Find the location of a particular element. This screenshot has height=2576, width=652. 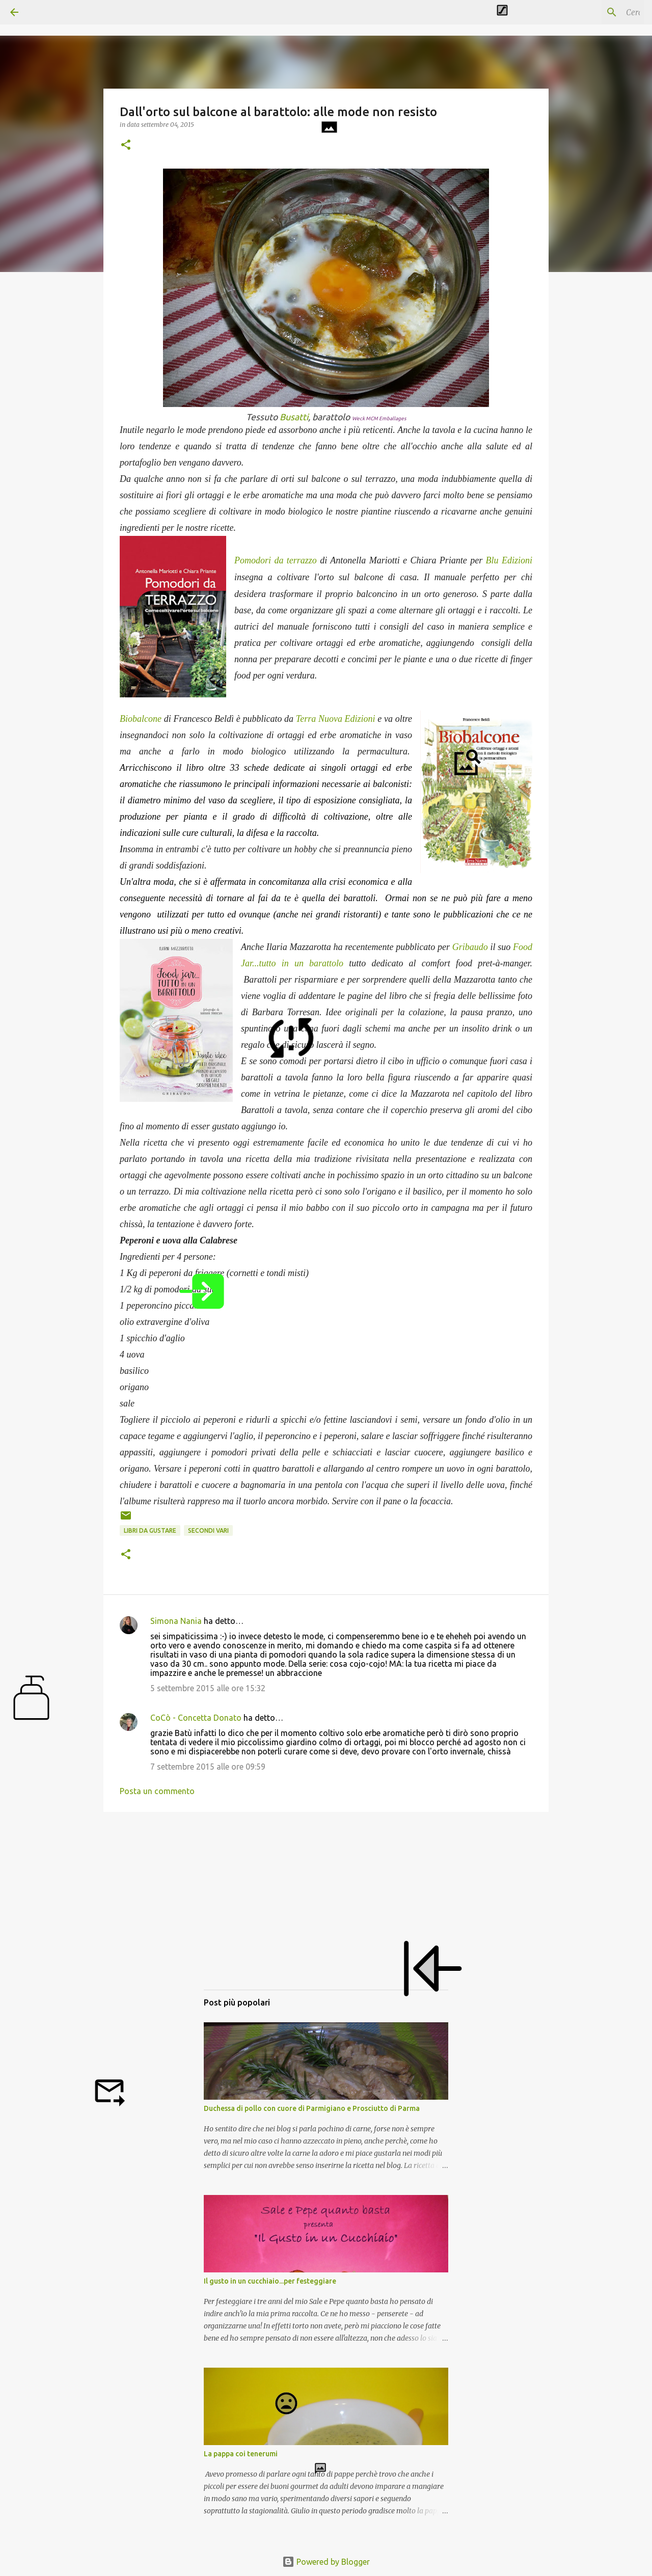

access hand washing or hygiene instructions is located at coordinates (31, 1698).